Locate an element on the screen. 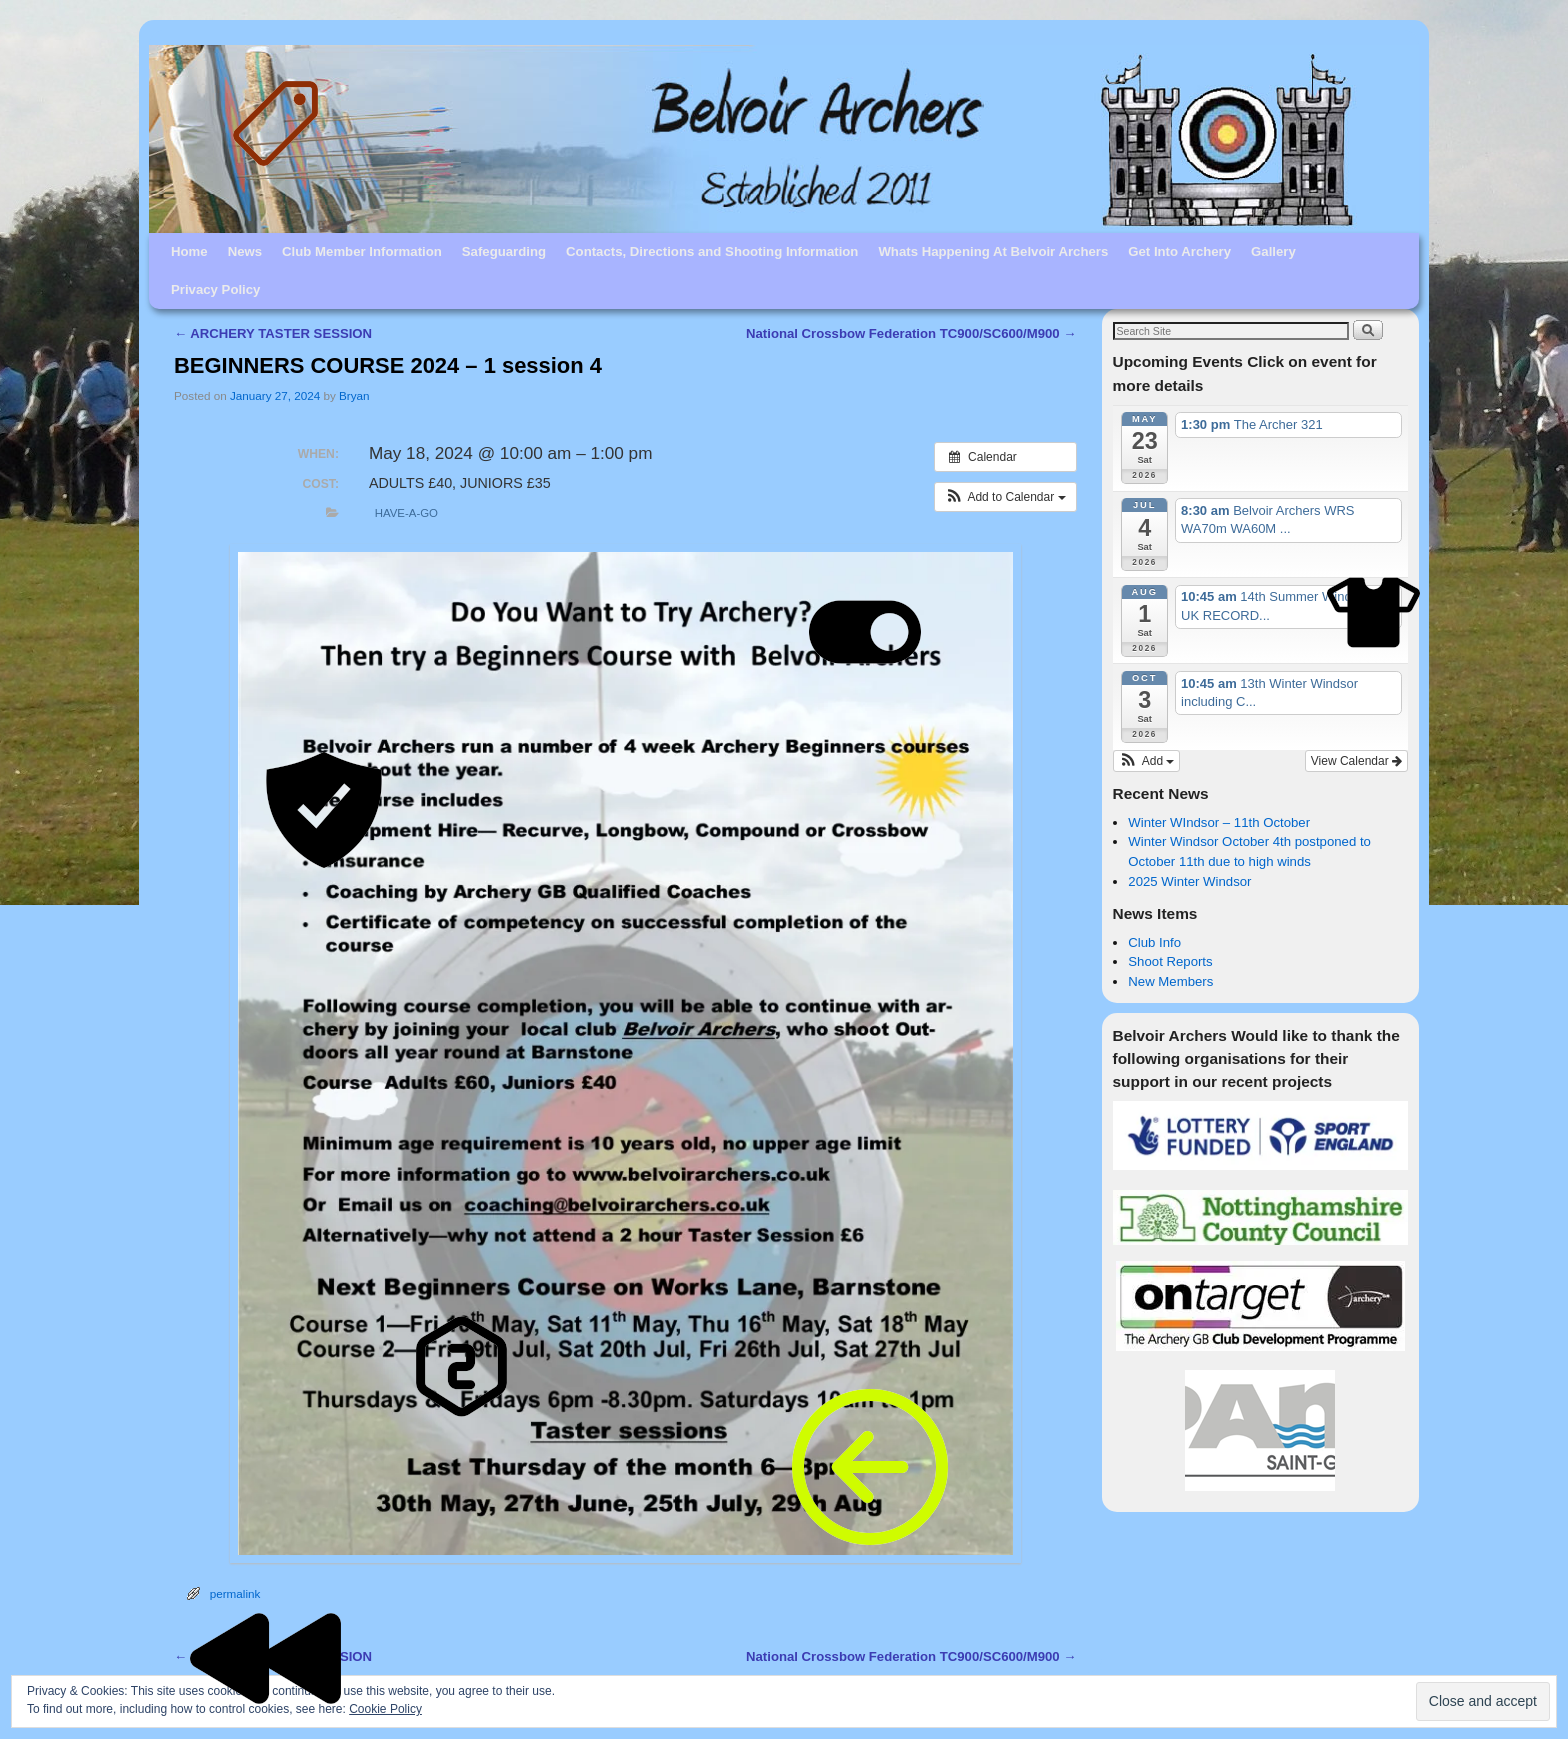 The height and width of the screenshot is (1739, 1568). step 2 in a multi-step process is located at coordinates (461, 1366).